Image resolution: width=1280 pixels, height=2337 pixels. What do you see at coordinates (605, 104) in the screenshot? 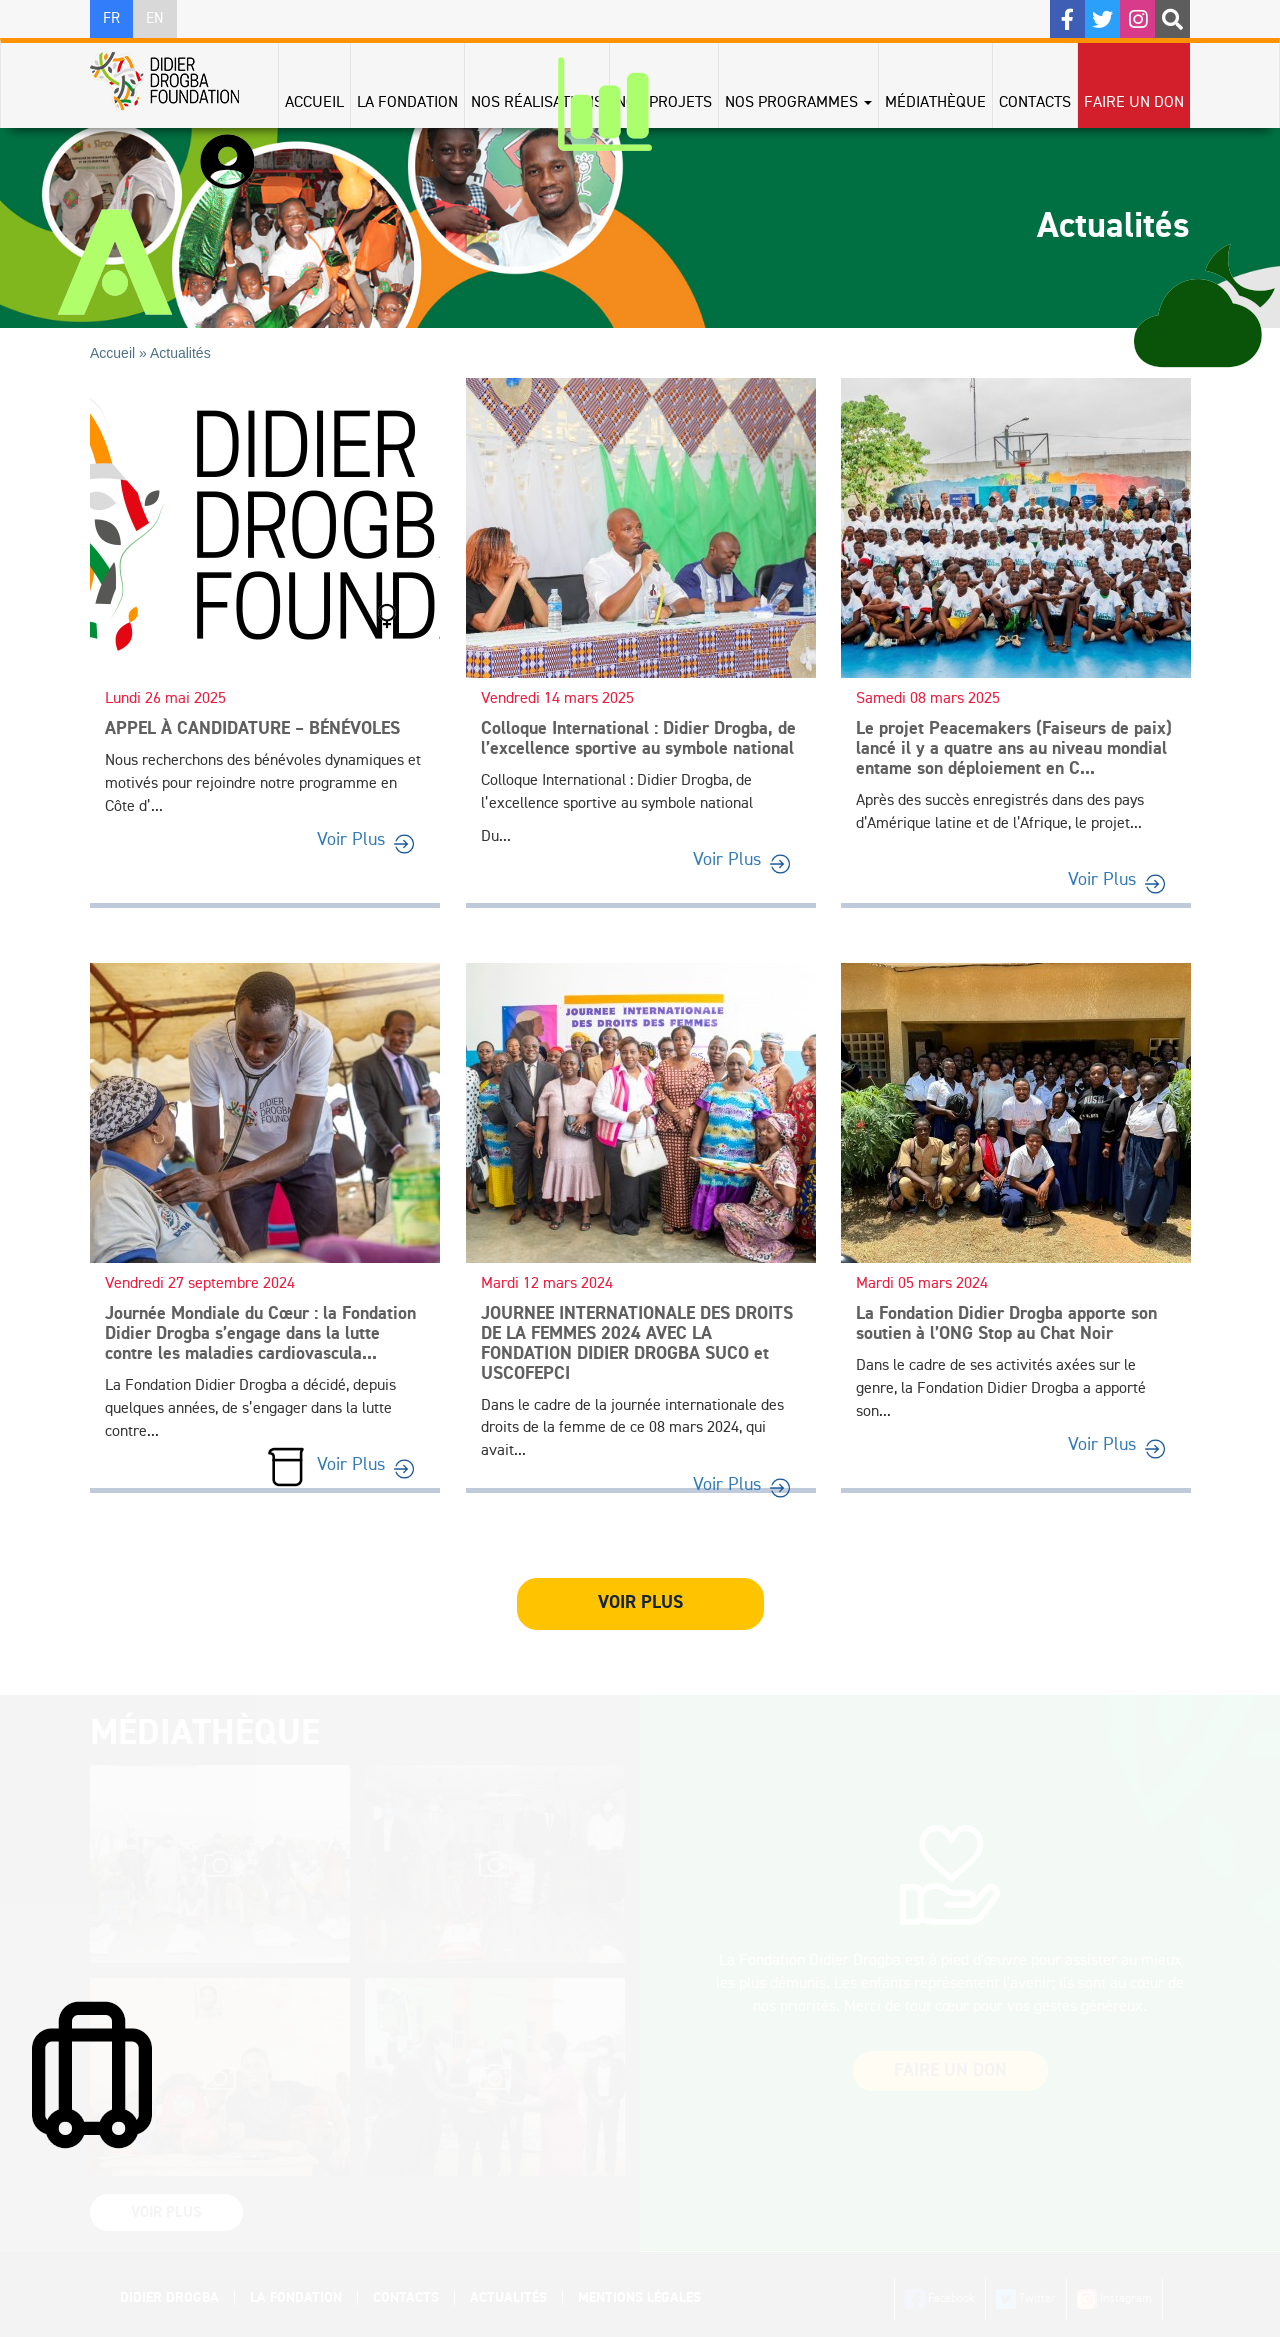
I see `view analytics or statistics` at bounding box center [605, 104].